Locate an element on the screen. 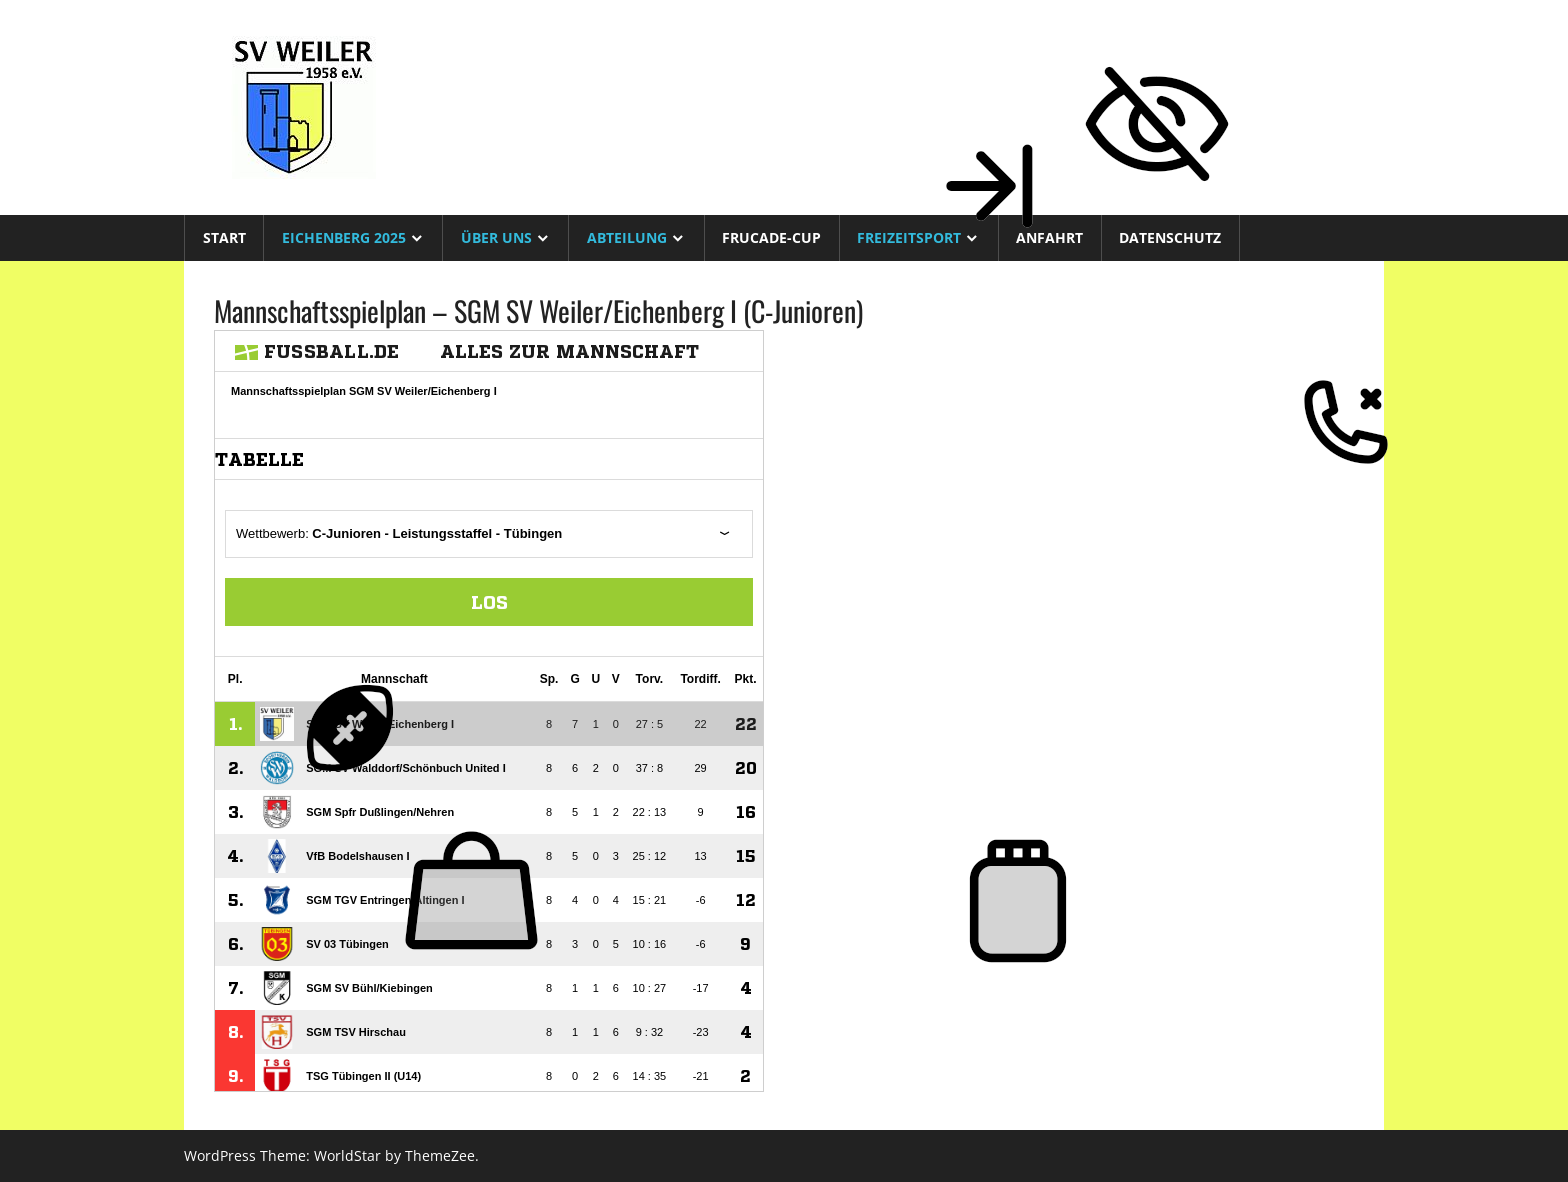  indicates a missed phone call is located at coordinates (1346, 422).